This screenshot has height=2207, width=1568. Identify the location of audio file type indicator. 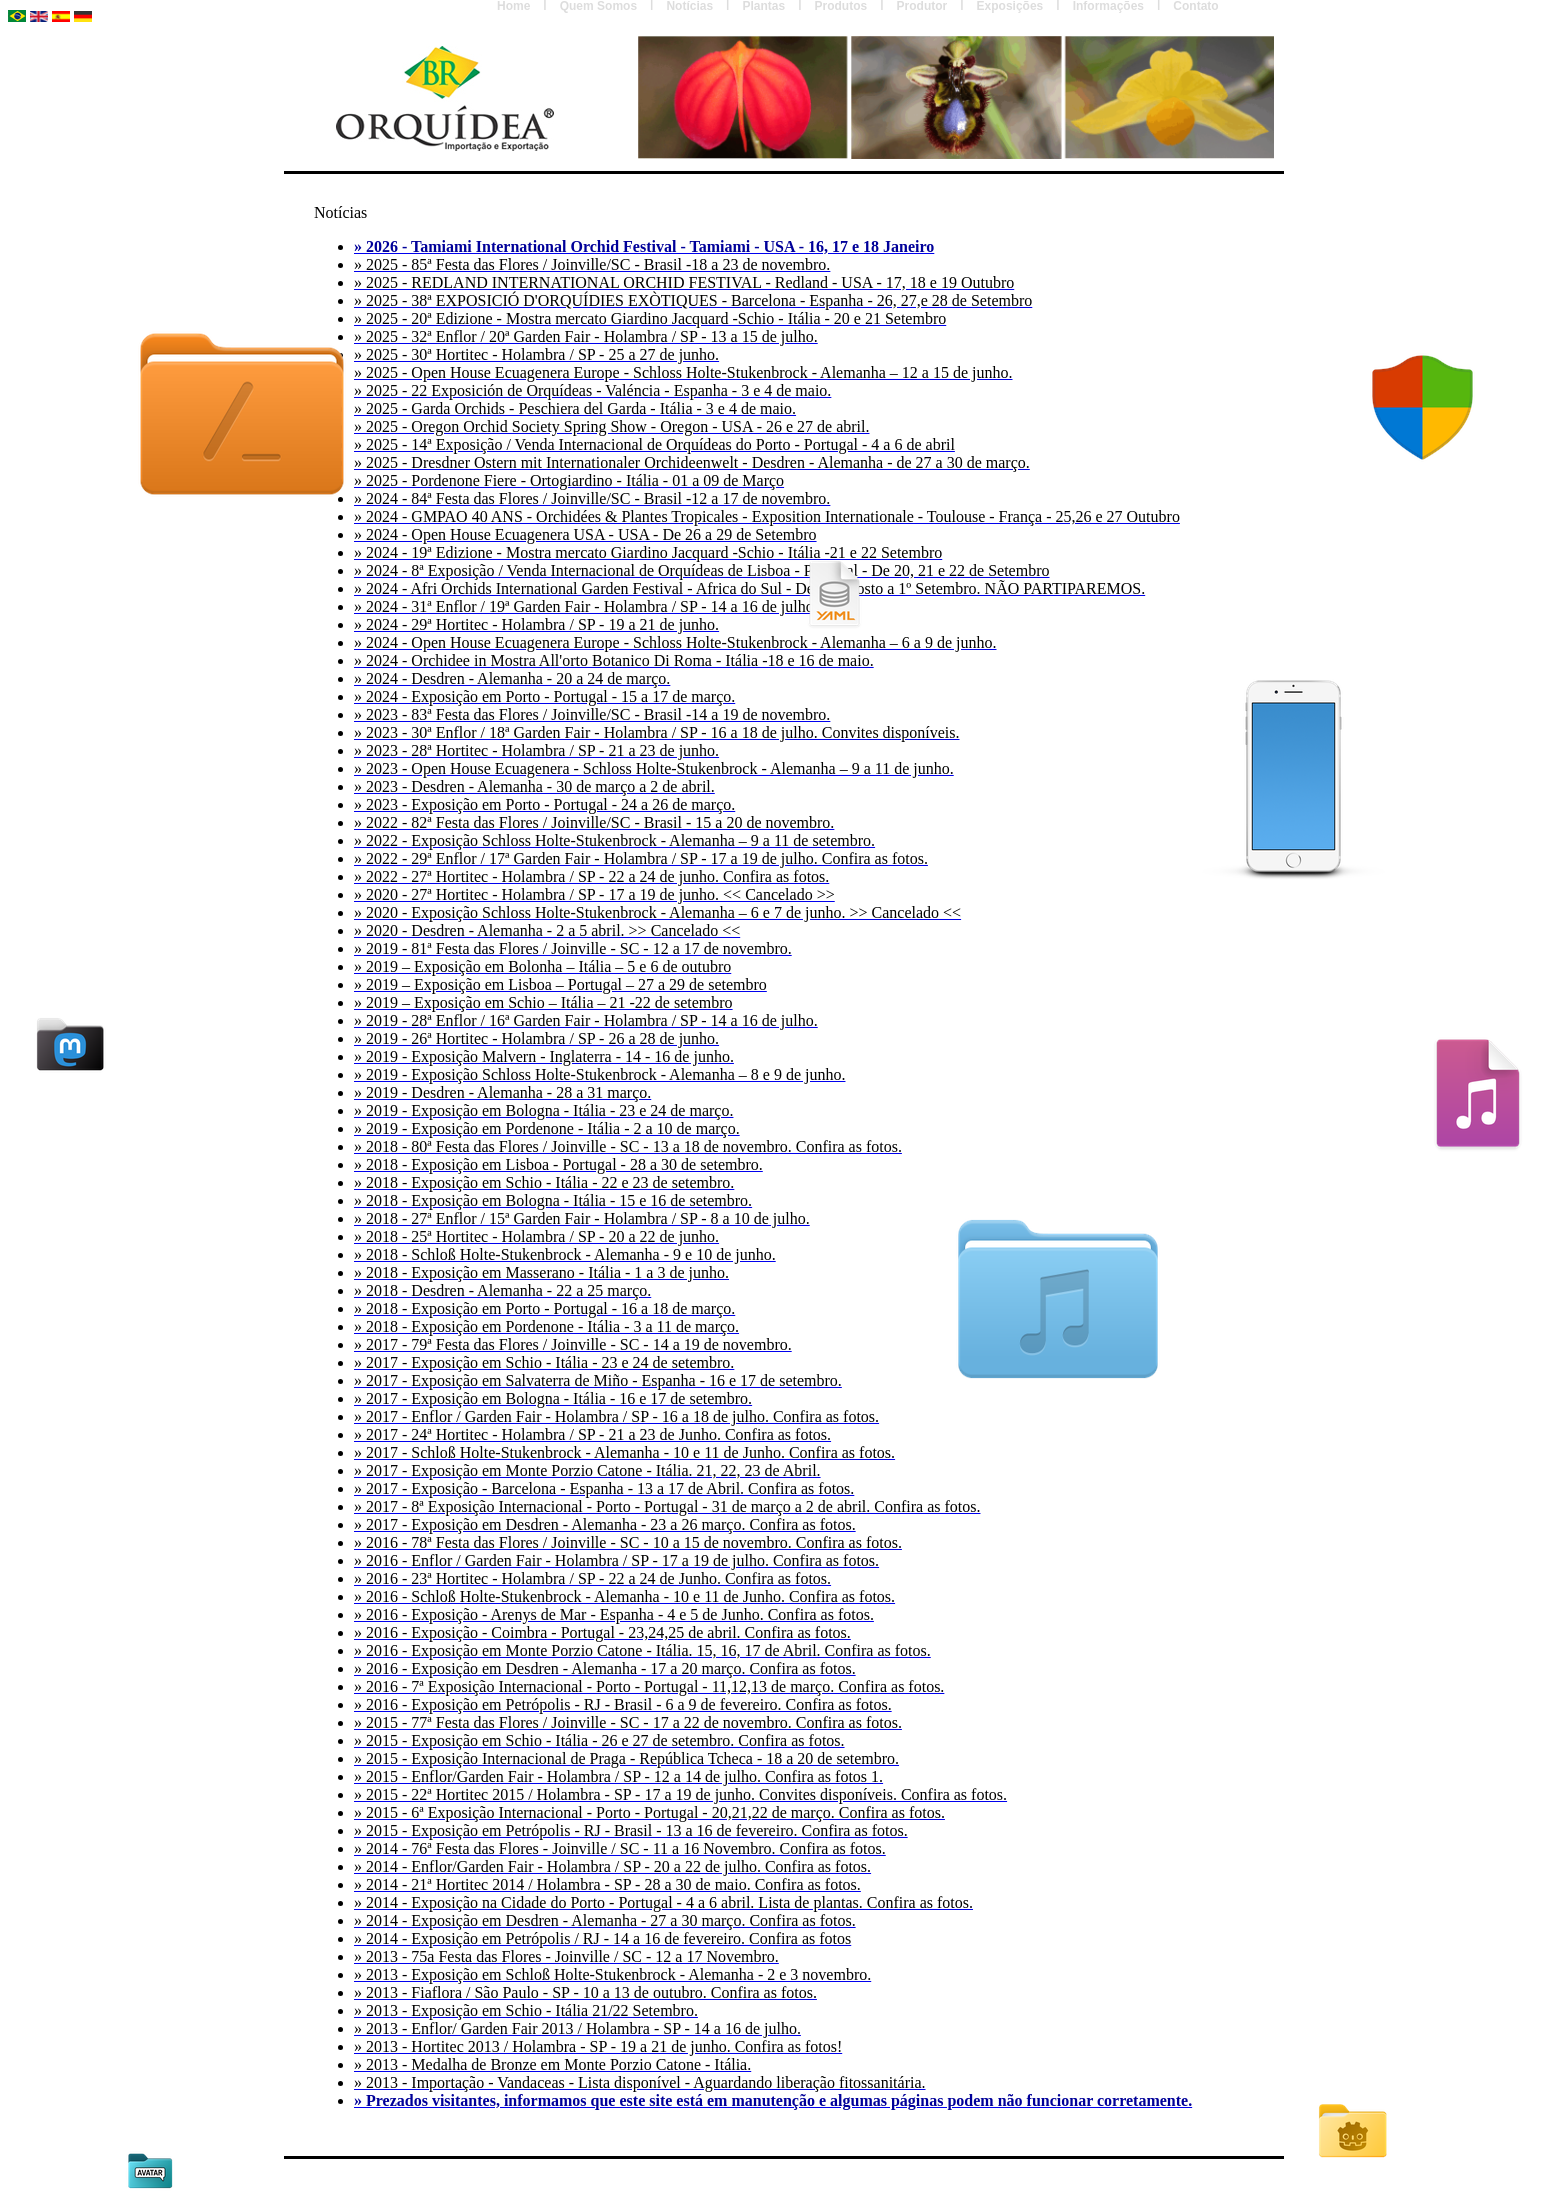
(1478, 1093).